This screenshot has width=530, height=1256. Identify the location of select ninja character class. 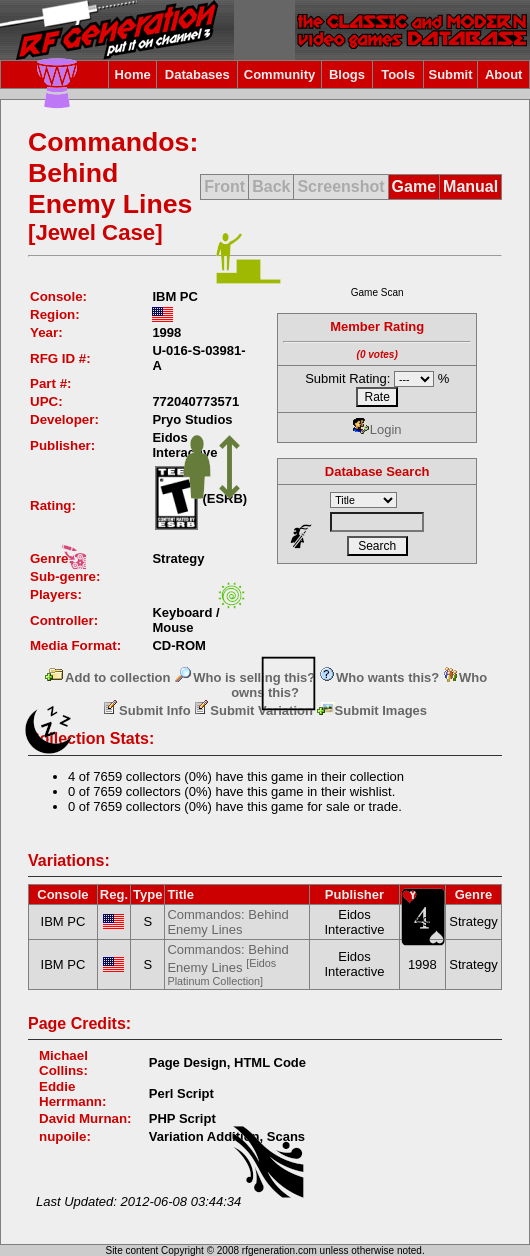
(301, 536).